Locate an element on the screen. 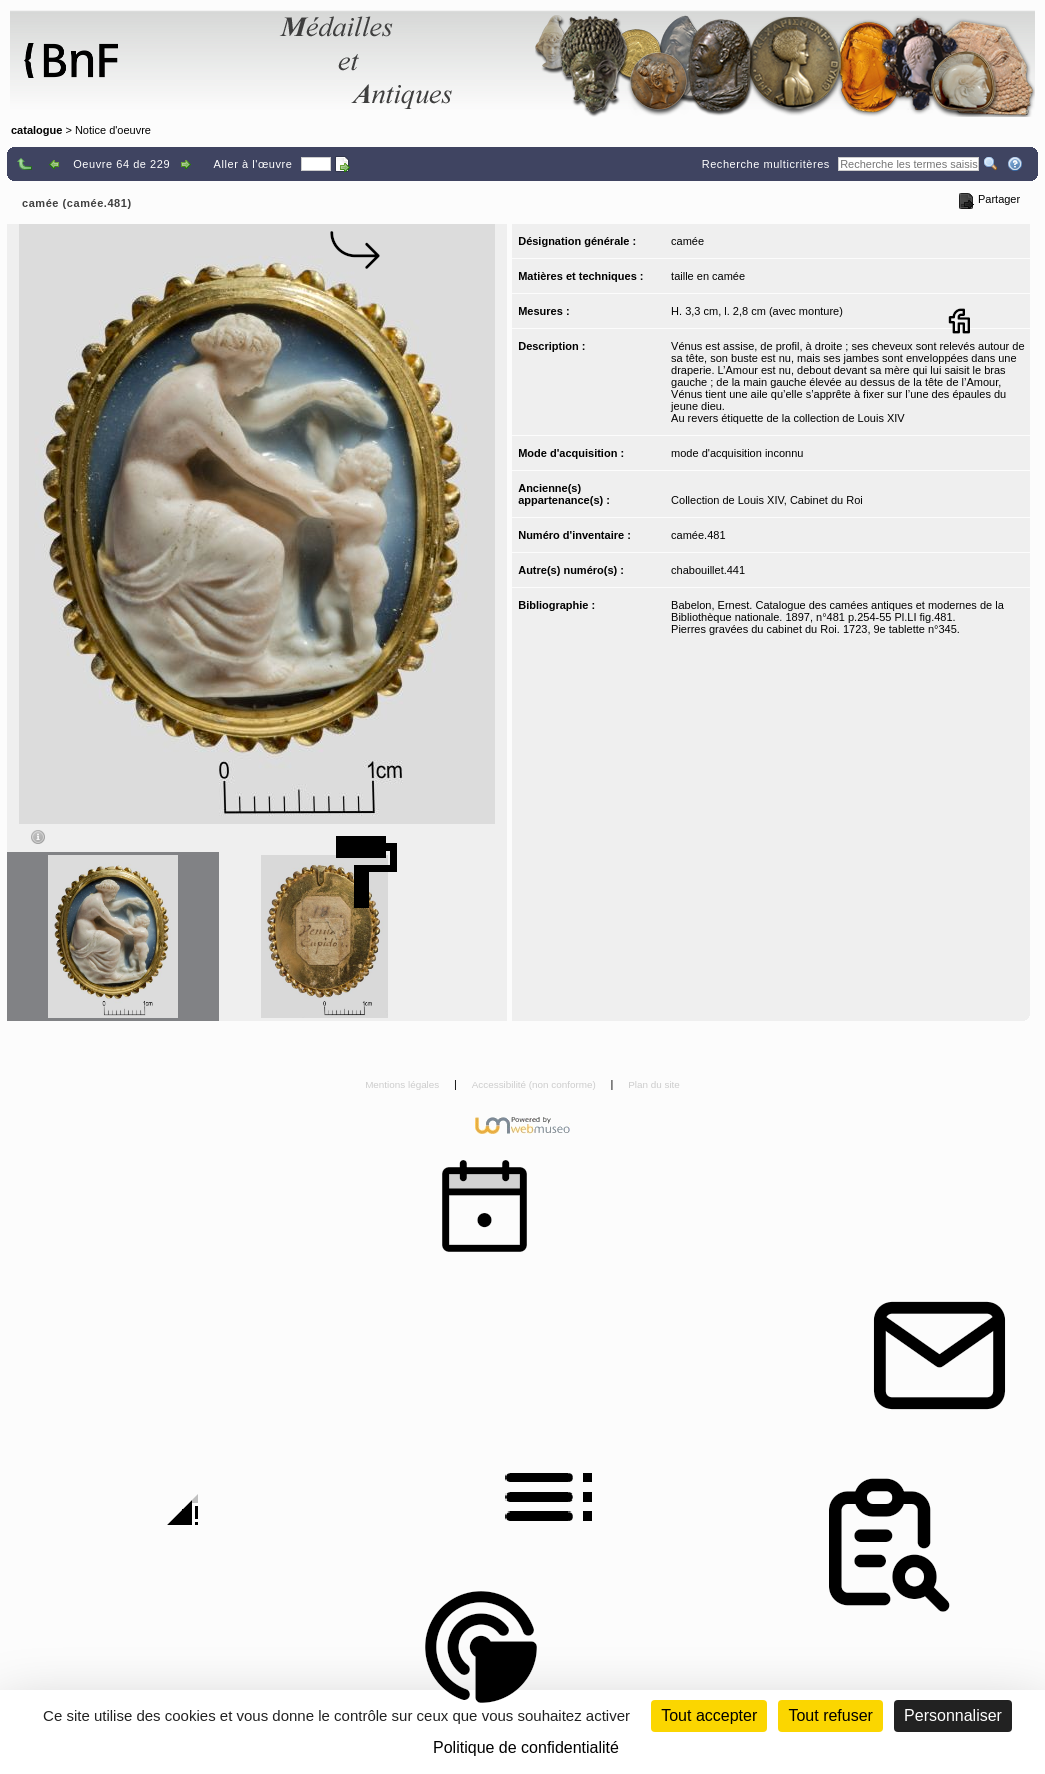 The height and width of the screenshot is (1774, 1045). open your email inbox is located at coordinates (939, 1355).